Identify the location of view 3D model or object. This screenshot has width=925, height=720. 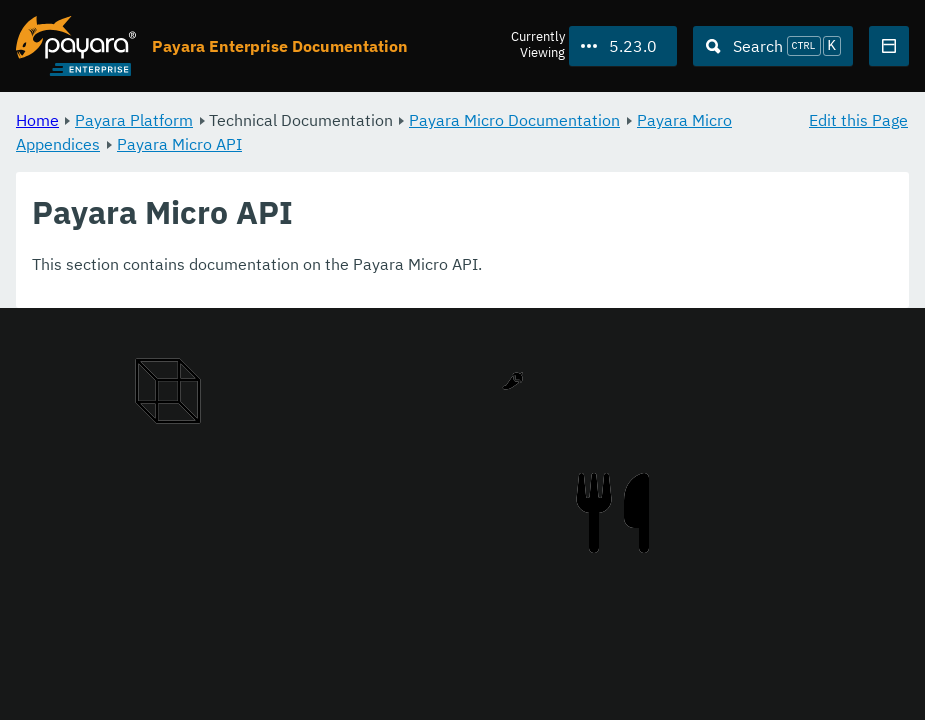
(168, 391).